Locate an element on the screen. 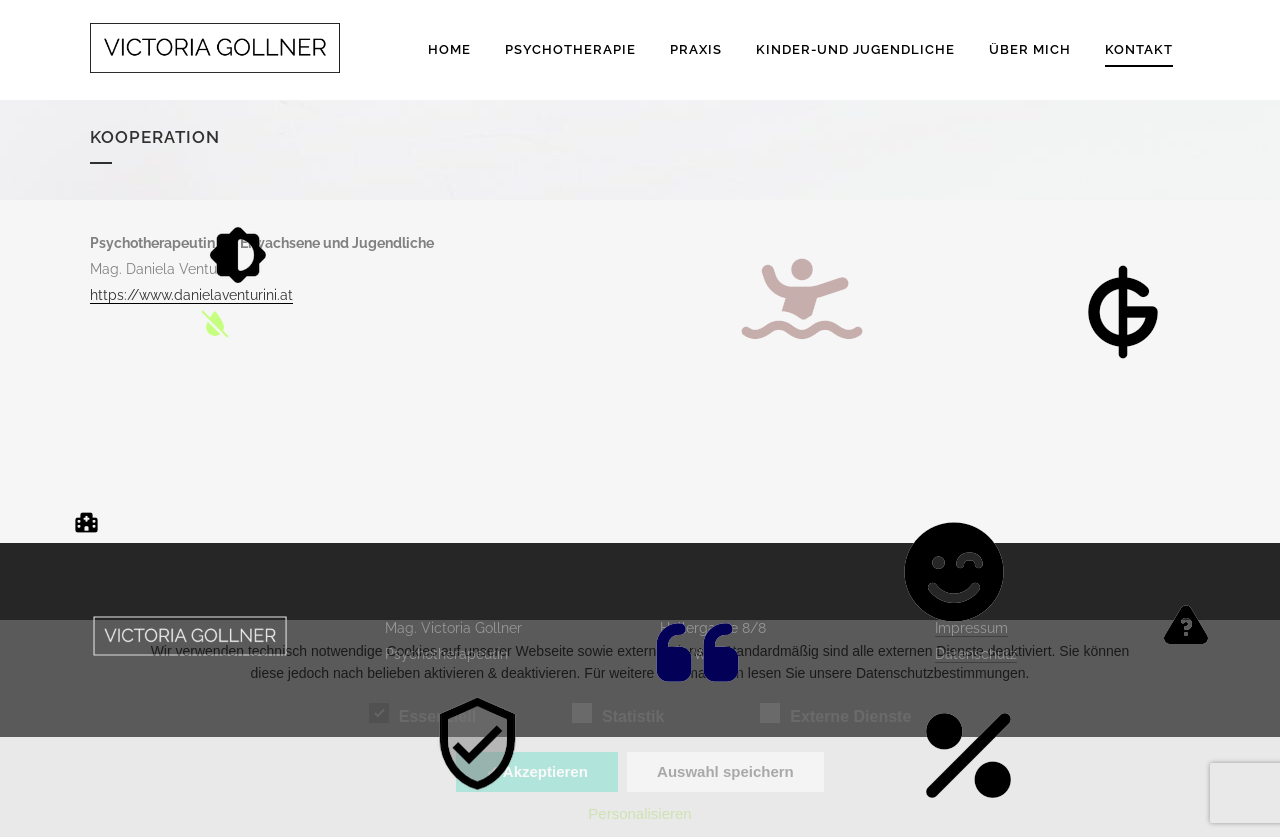 This screenshot has height=837, width=1280. find nearby hospitals or medical facilities is located at coordinates (86, 522).